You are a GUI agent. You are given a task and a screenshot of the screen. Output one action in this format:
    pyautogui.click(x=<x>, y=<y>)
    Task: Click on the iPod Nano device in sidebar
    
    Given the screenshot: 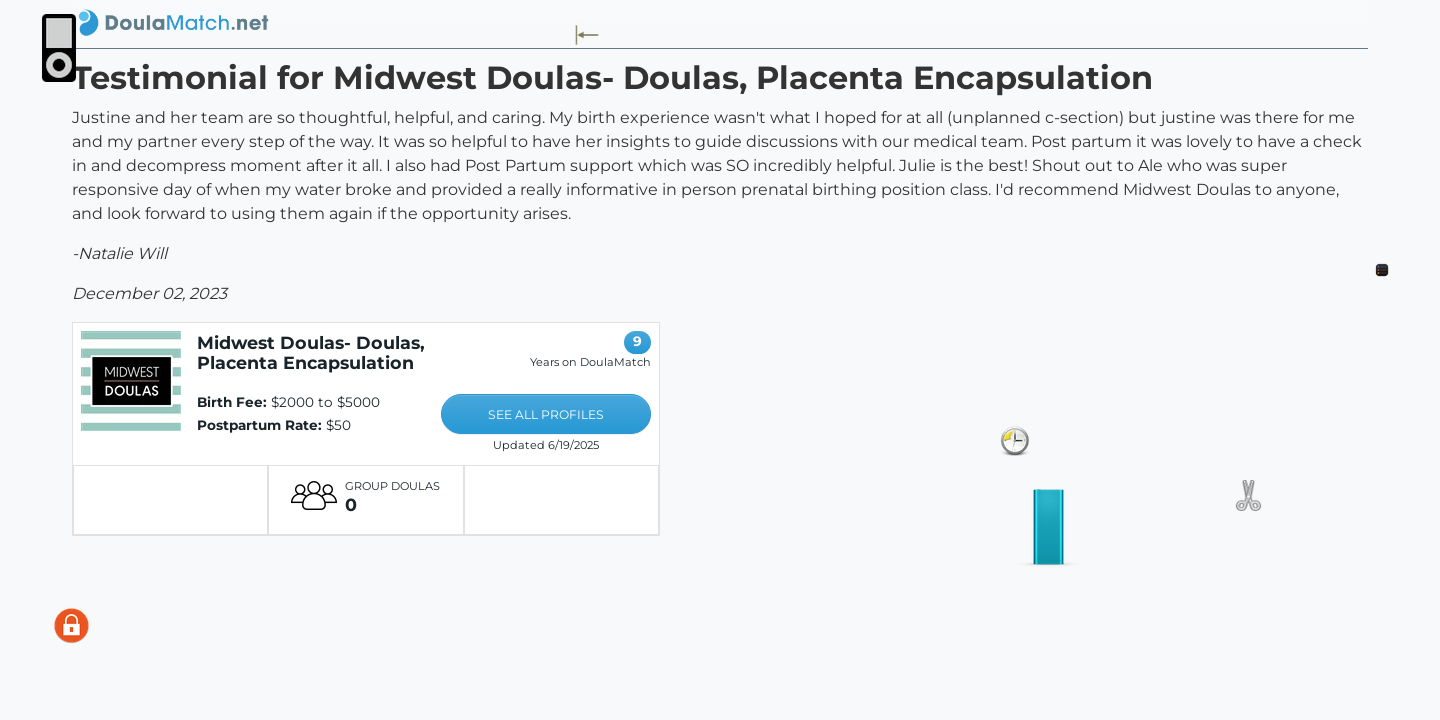 What is the action you would take?
    pyautogui.click(x=59, y=48)
    